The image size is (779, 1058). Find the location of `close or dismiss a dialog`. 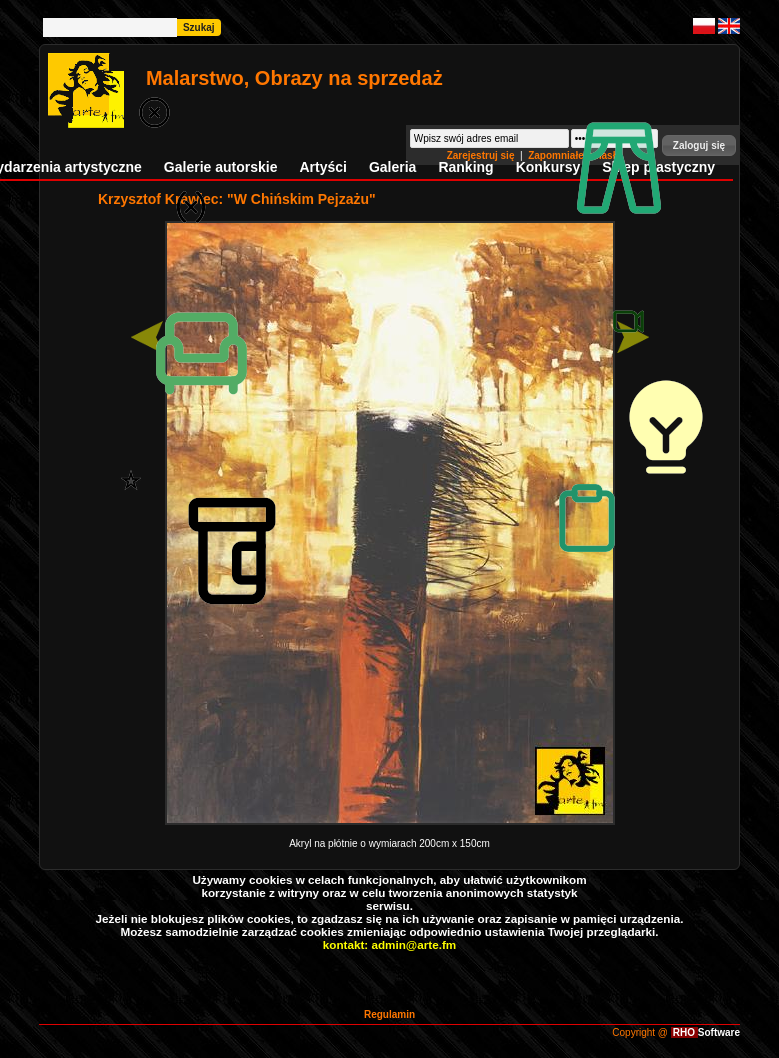

close or dismiss a dialog is located at coordinates (154, 112).